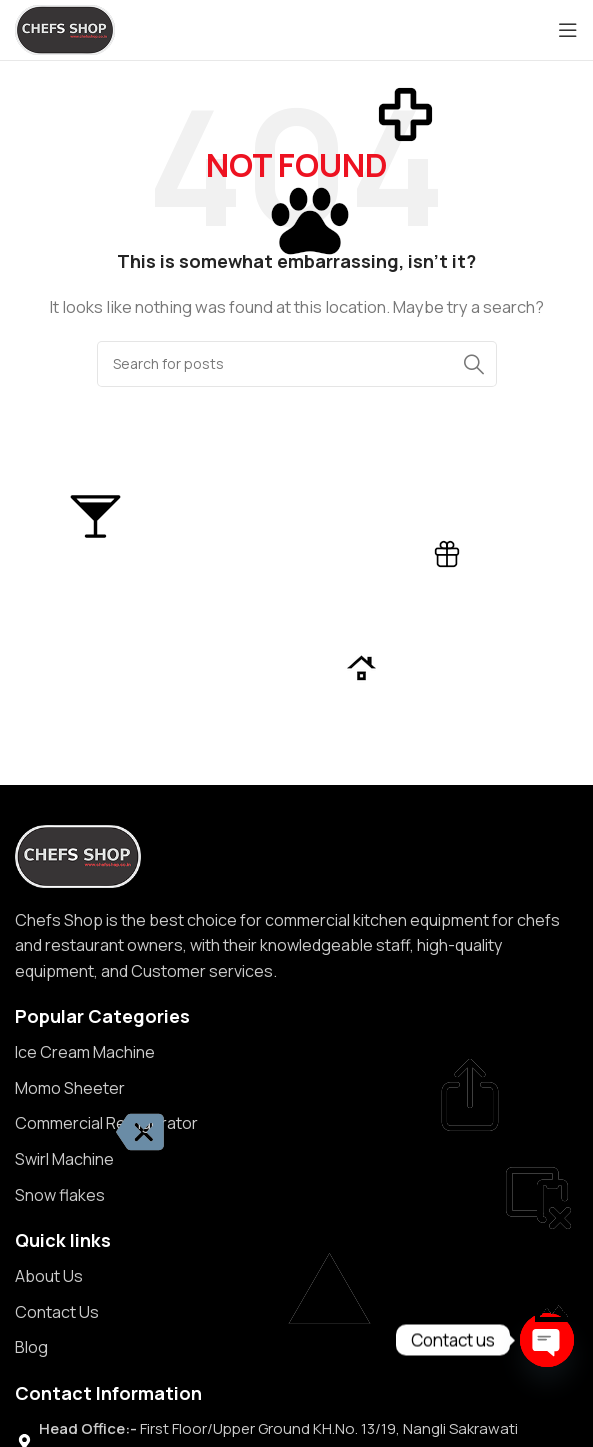 This screenshot has height=1447, width=593. Describe the element at coordinates (361, 668) in the screenshot. I see `access roofing or home improvement services` at that location.